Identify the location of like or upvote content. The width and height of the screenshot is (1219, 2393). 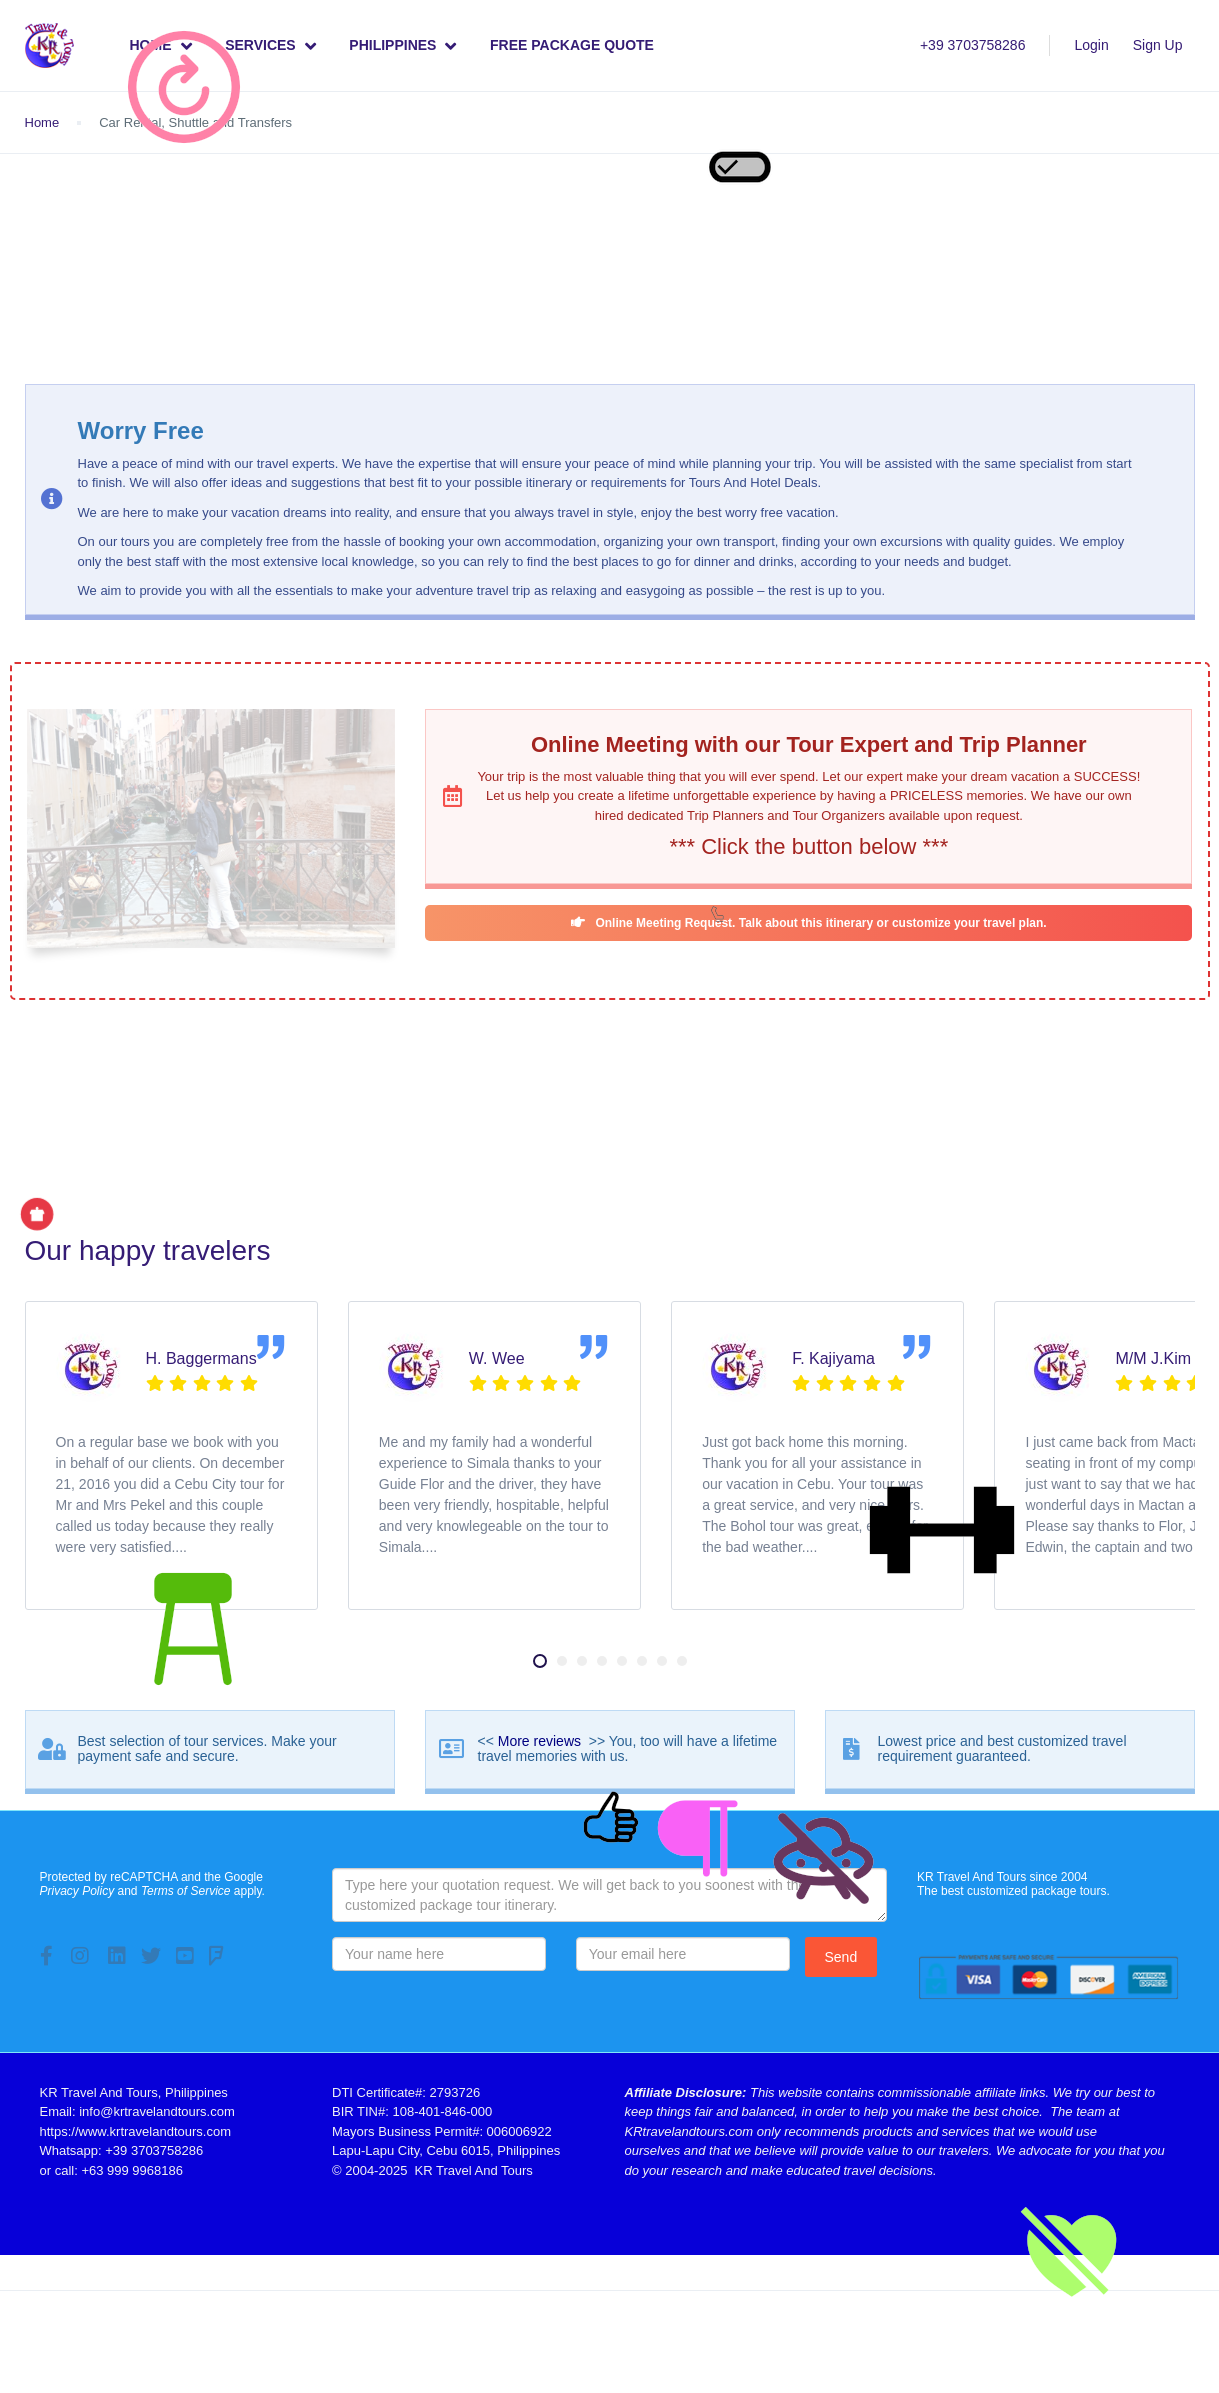
(611, 1817).